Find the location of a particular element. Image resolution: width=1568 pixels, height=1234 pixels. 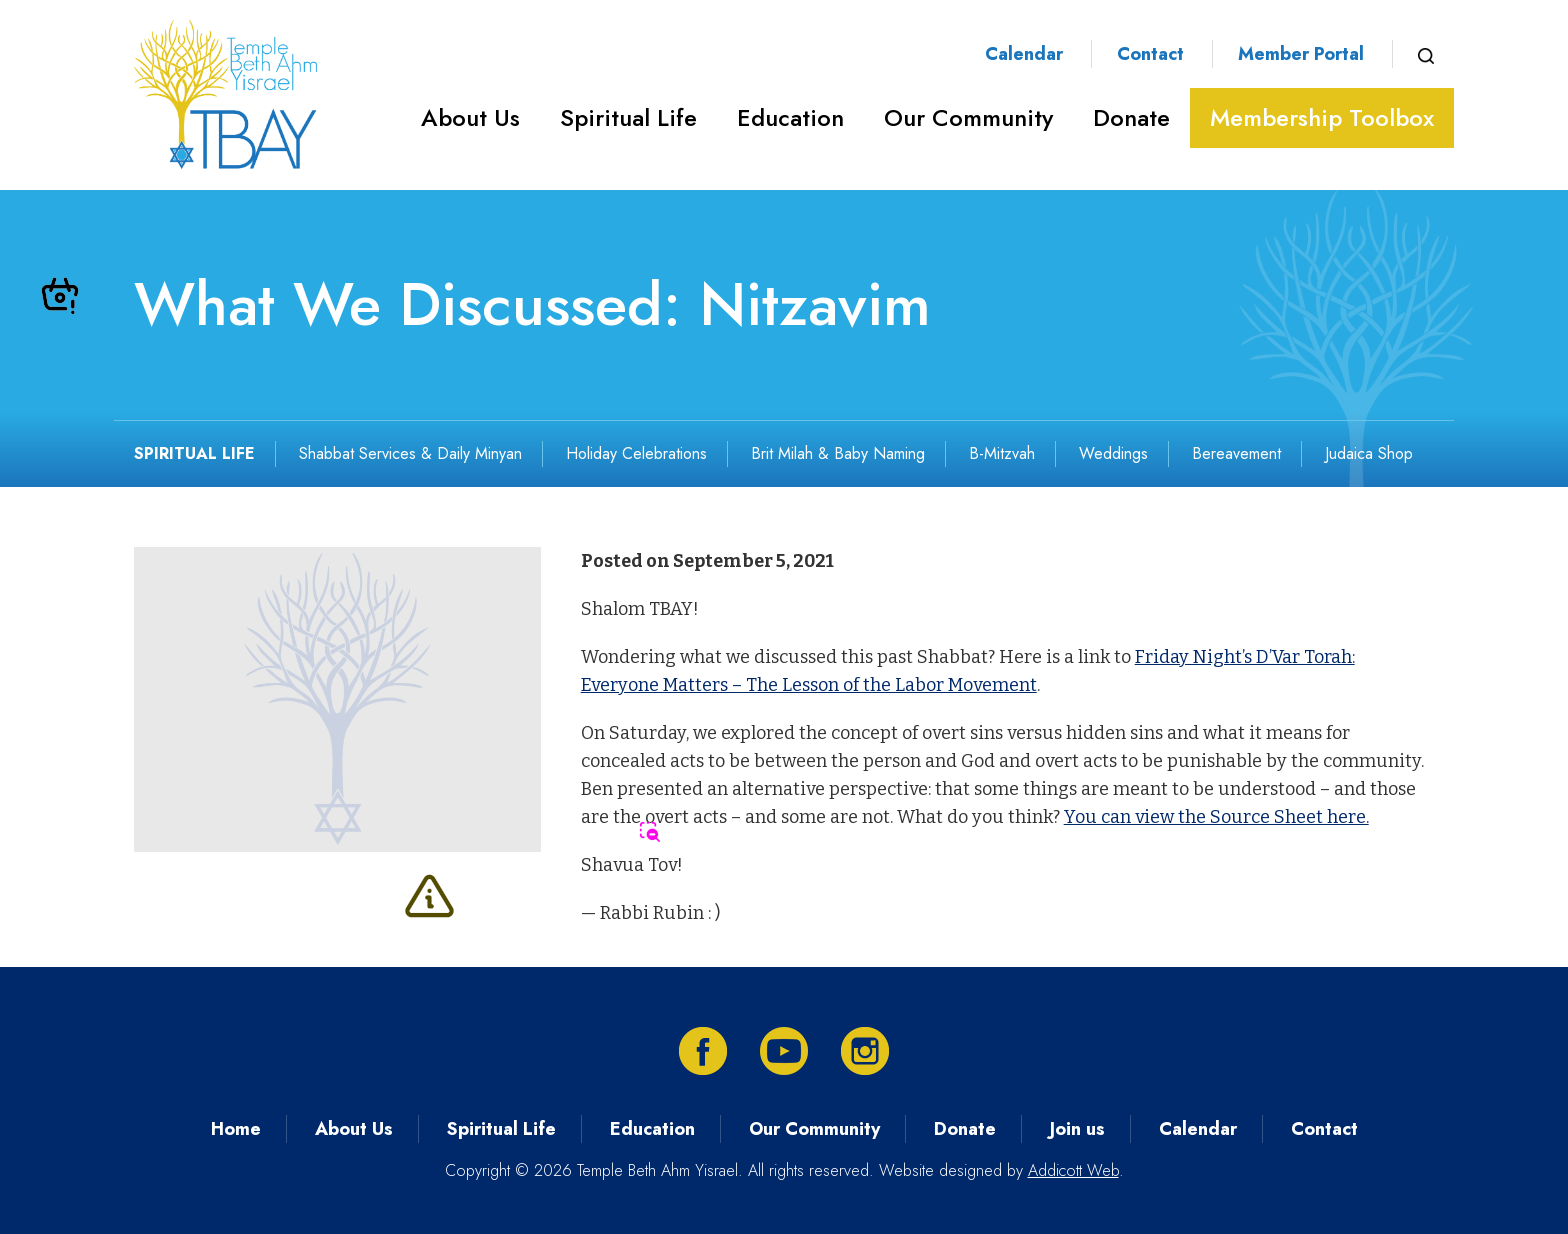

zoom out of selected area is located at coordinates (649, 831).